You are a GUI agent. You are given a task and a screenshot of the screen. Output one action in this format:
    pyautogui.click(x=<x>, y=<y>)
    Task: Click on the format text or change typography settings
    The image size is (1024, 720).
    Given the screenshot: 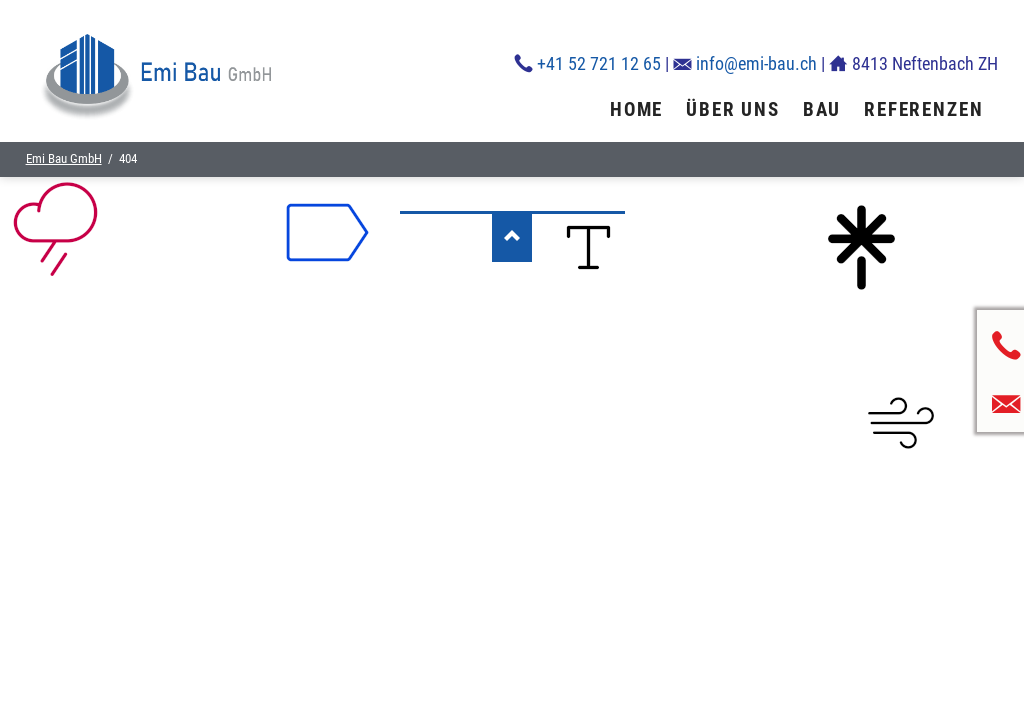 What is the action you would take?
    pyautogui.click(x=588, y=247)
    